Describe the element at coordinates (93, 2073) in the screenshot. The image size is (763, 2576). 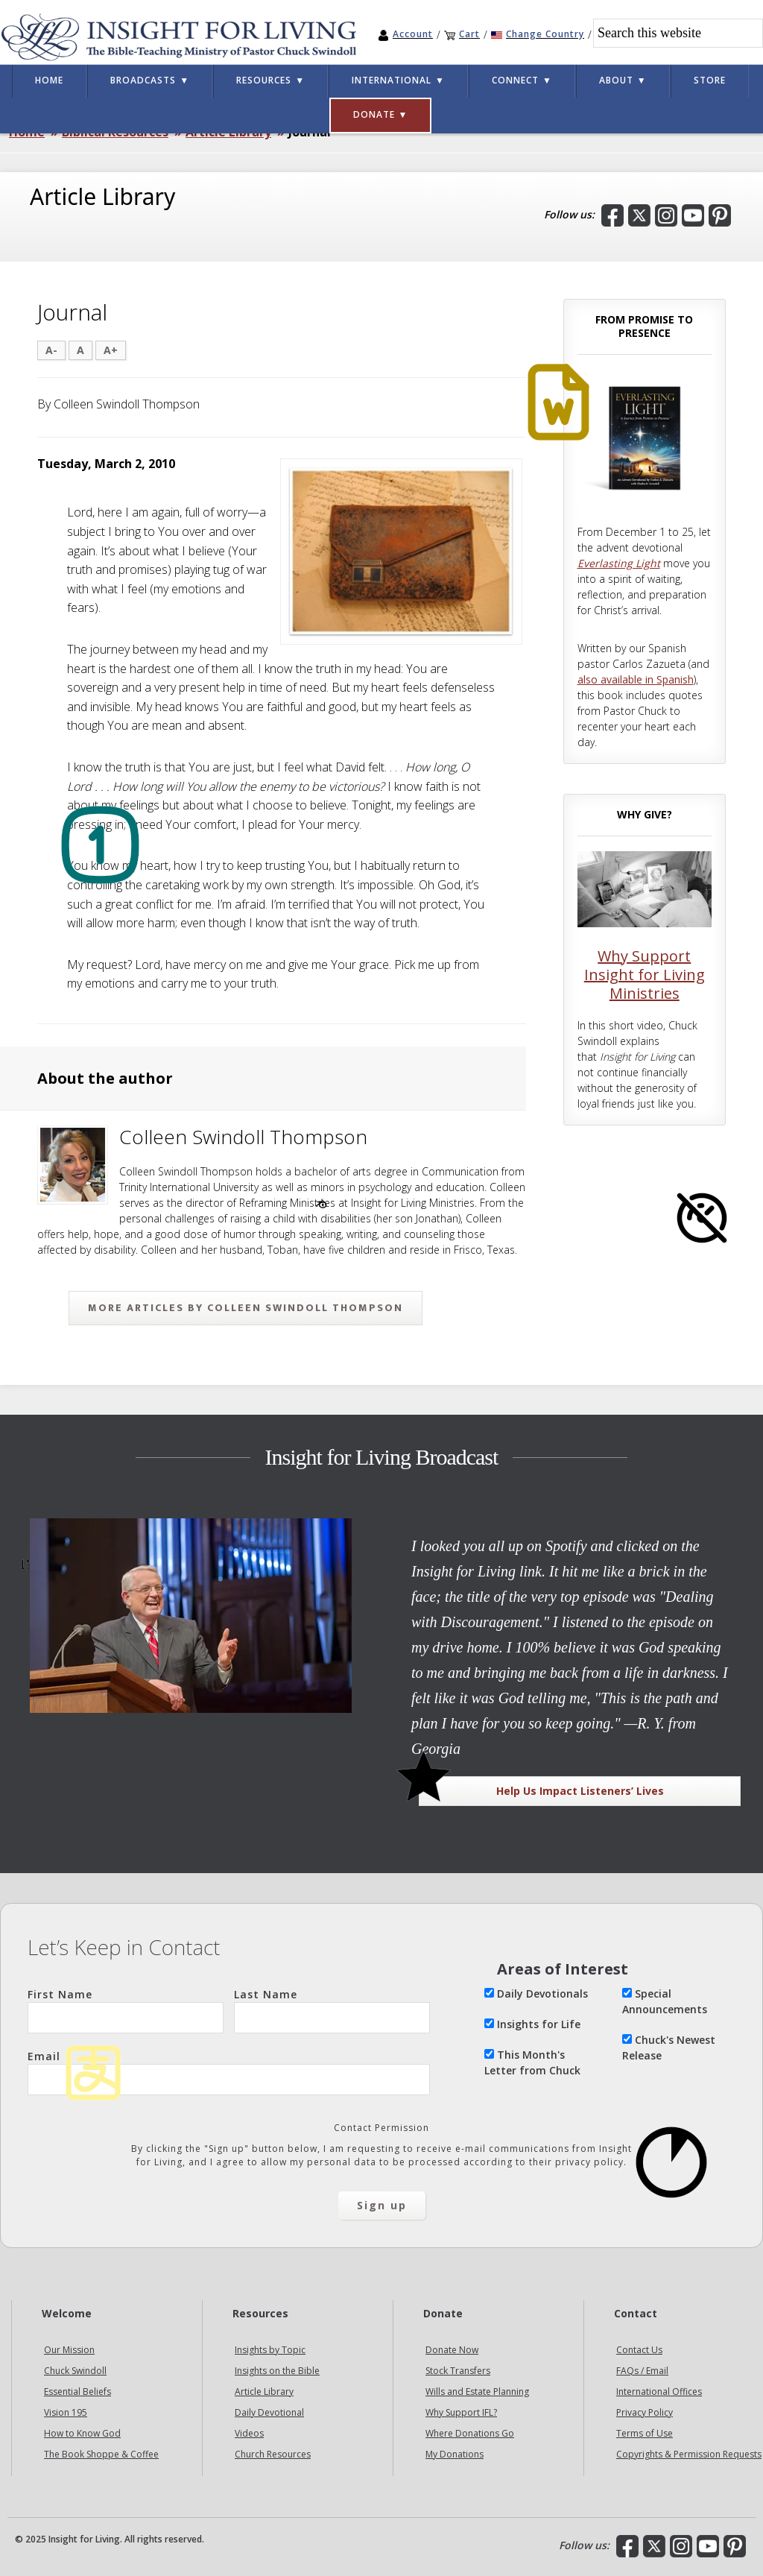
I see `pay with alipay` at that location.